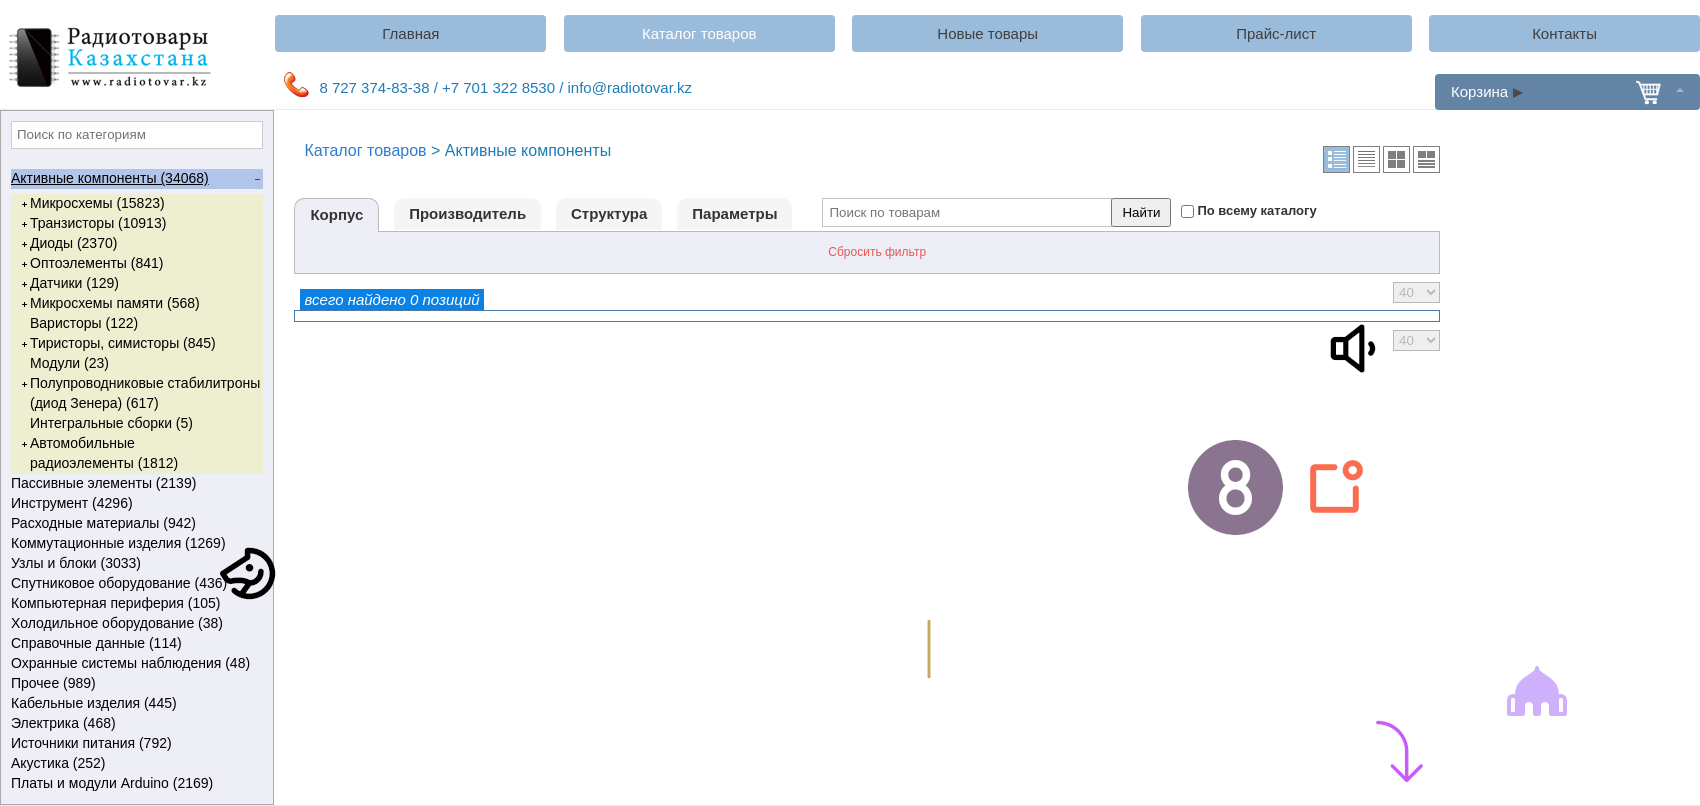 The width and height of the screenshot is (1700, 806). I want to click on indicates step 8 in a multi-step process, so click(1235, 487).